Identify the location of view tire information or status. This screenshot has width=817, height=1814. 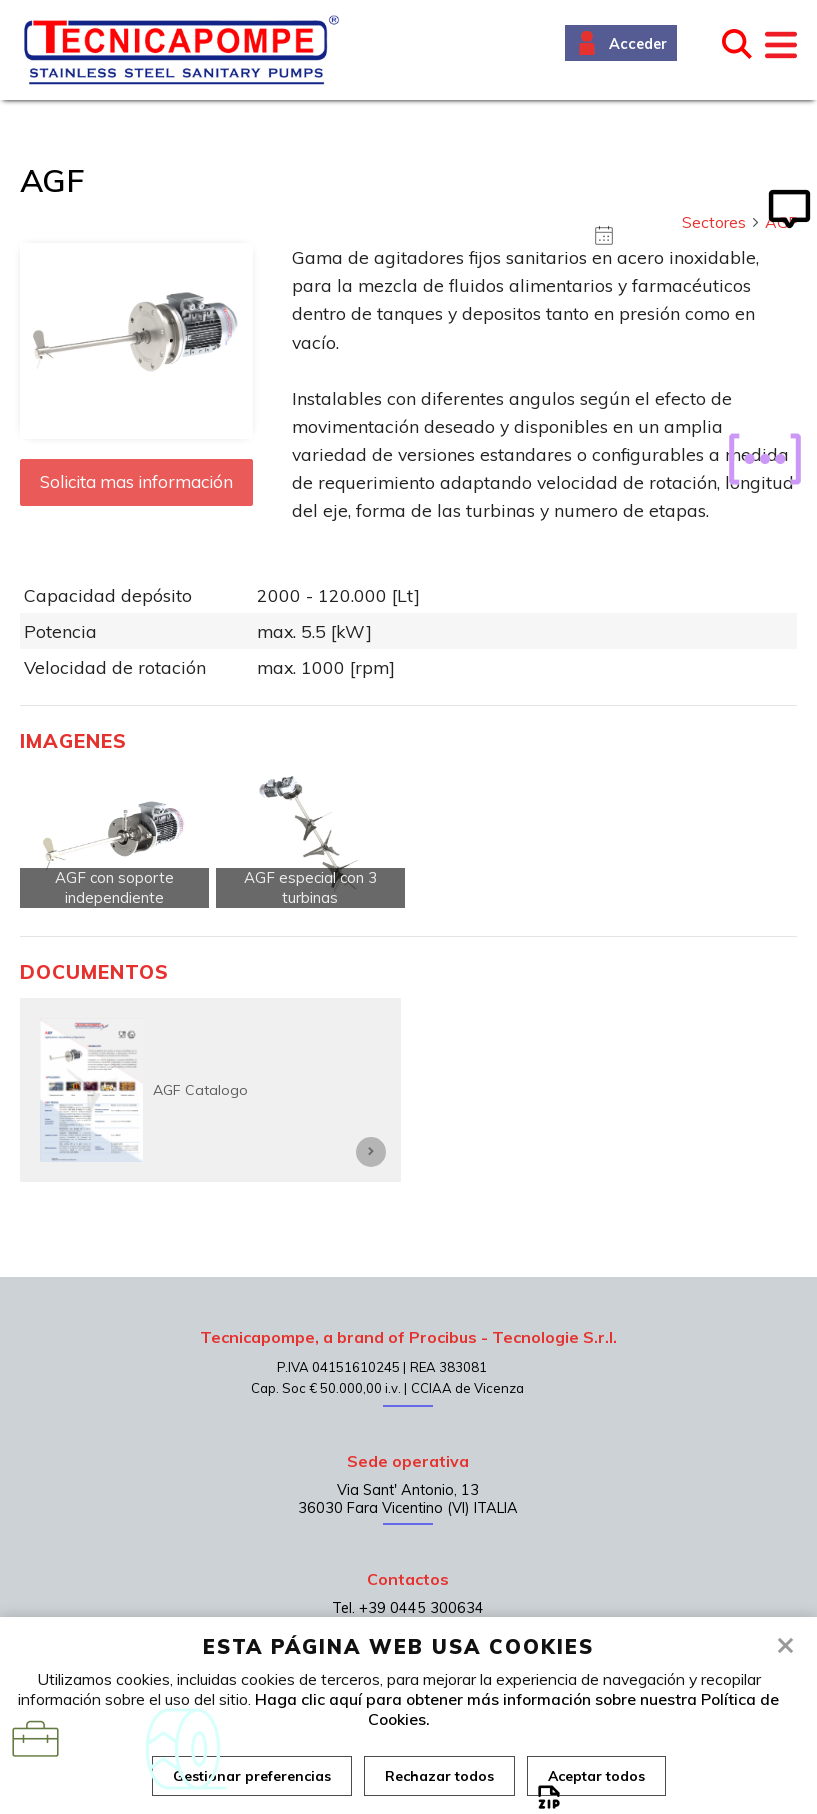
(183, 1749).